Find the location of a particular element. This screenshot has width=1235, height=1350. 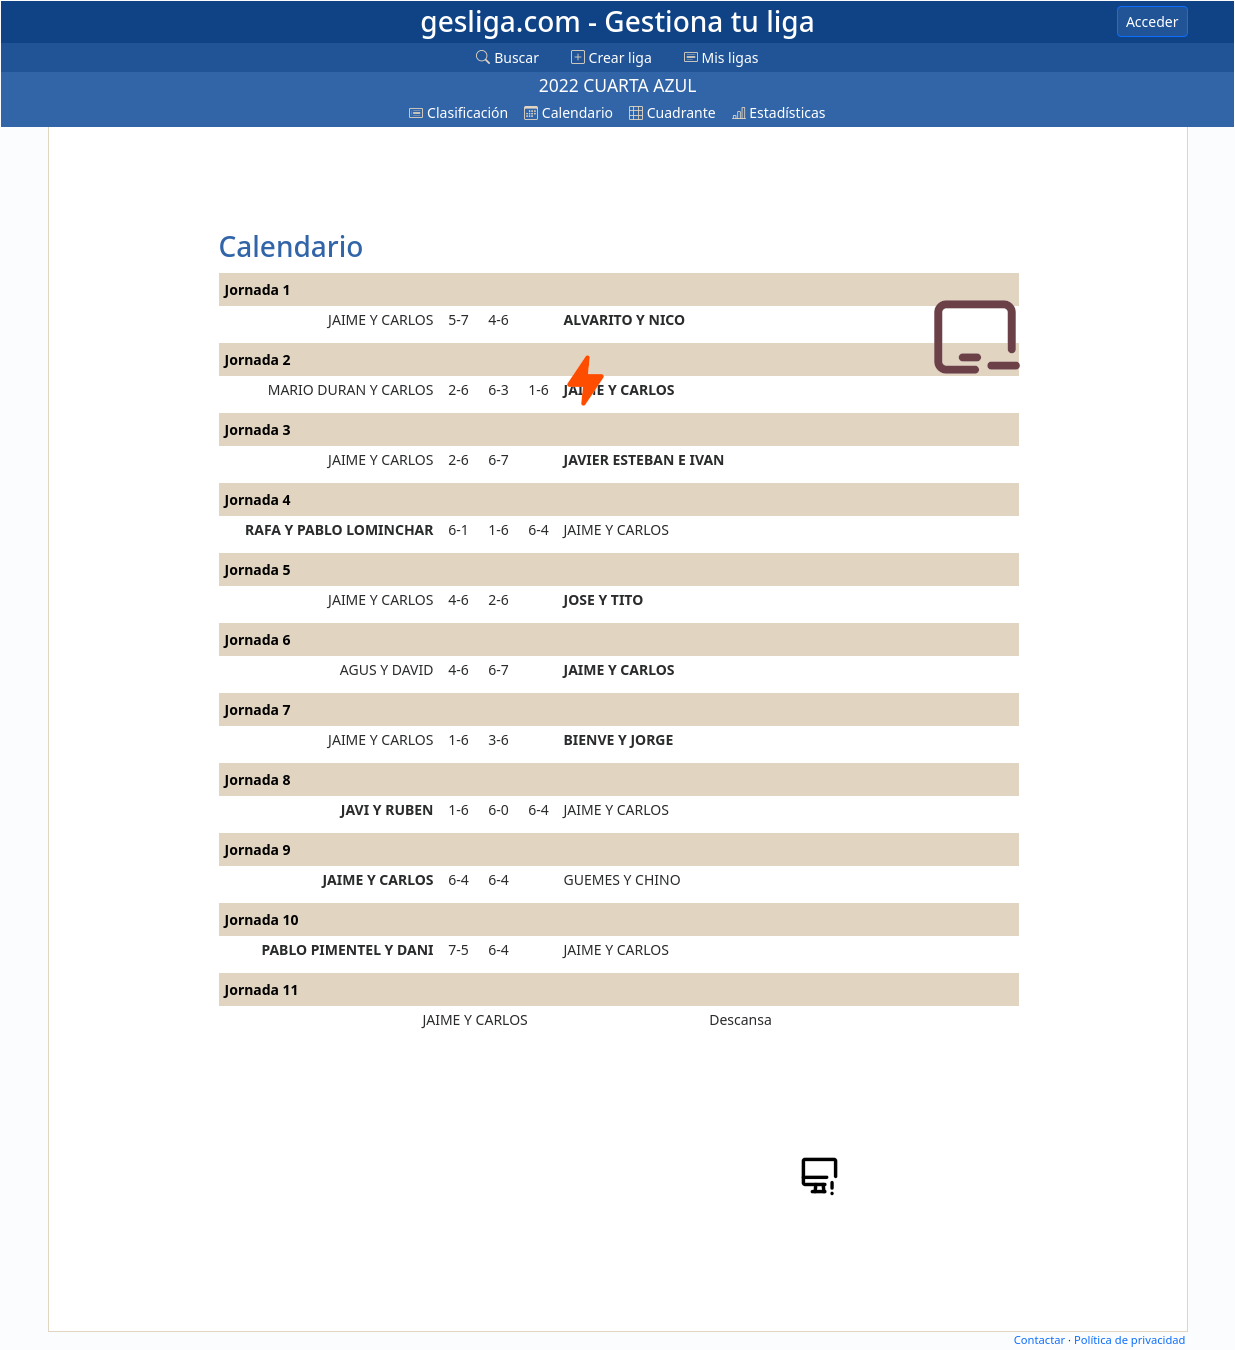

indicates a problem or error with your desktop computer is located at coordinates (819, 1175).